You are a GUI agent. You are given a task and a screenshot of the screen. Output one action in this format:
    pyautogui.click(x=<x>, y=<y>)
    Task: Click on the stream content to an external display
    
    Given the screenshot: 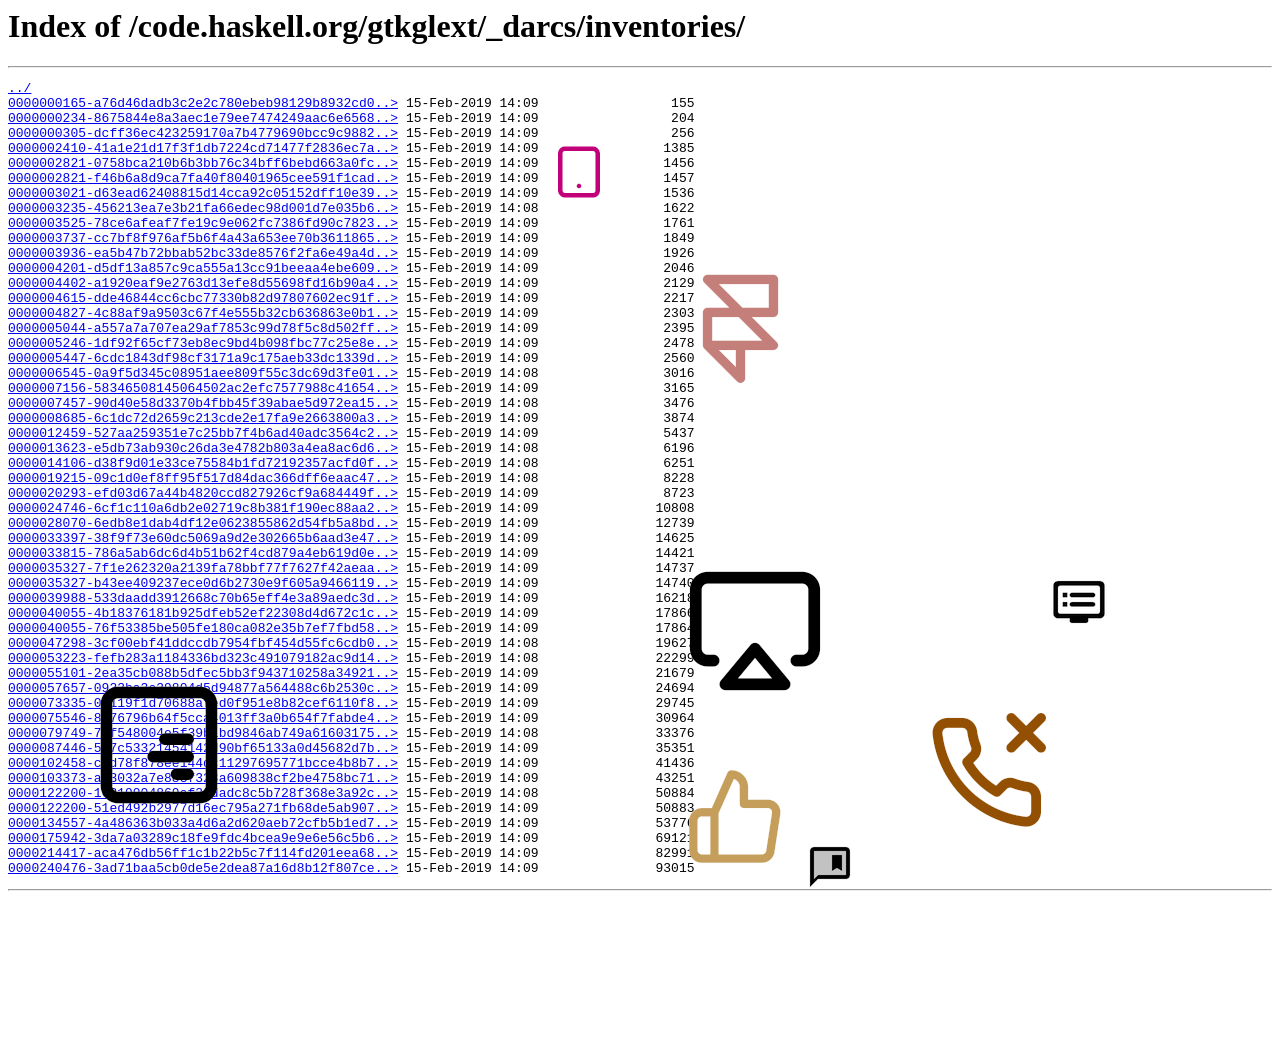 What is the action you would take?
    pyautogui.click(x=755, y=631)
    